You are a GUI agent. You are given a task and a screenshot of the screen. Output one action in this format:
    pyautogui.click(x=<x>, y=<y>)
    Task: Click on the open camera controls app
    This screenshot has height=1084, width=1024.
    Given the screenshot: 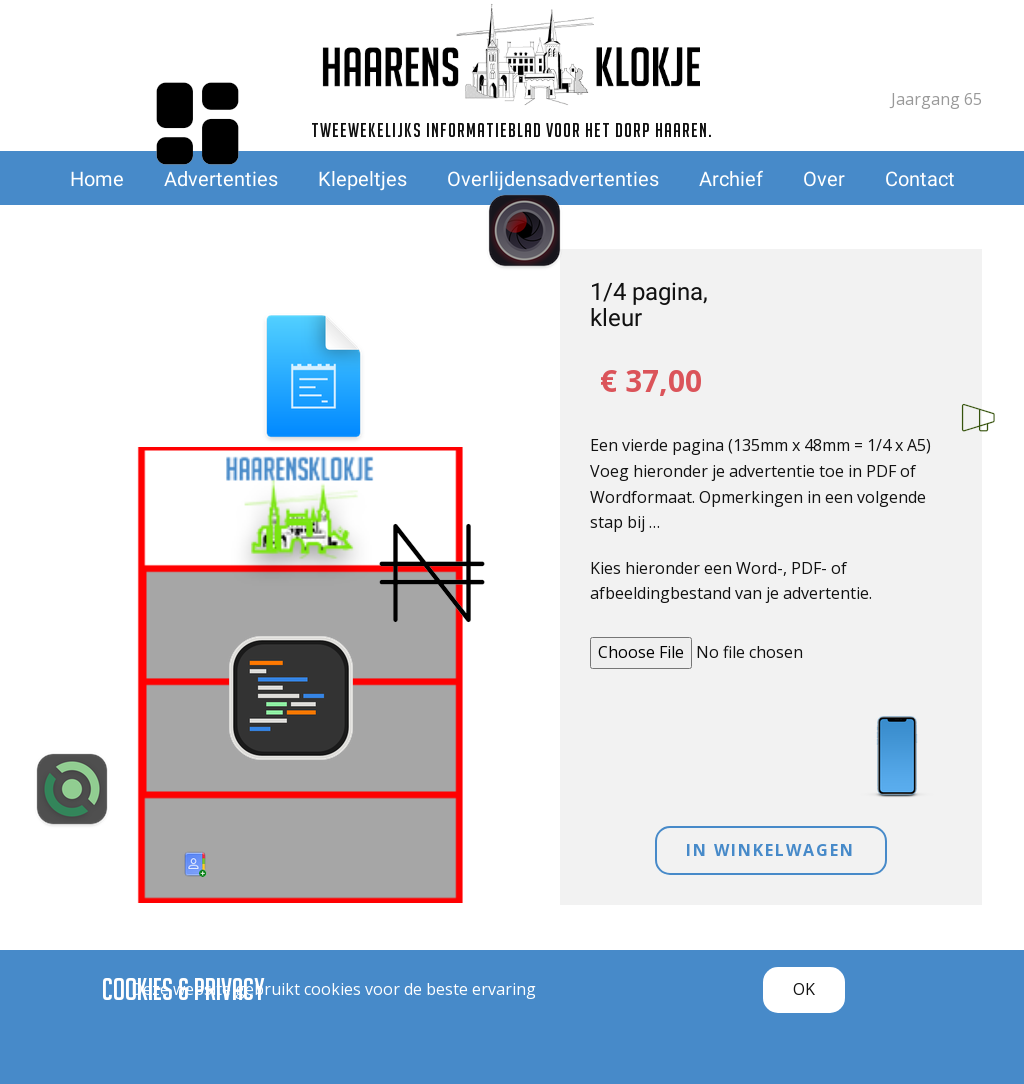 What is the action you would take?
    pyautogui.click(x=524, y=230)
    